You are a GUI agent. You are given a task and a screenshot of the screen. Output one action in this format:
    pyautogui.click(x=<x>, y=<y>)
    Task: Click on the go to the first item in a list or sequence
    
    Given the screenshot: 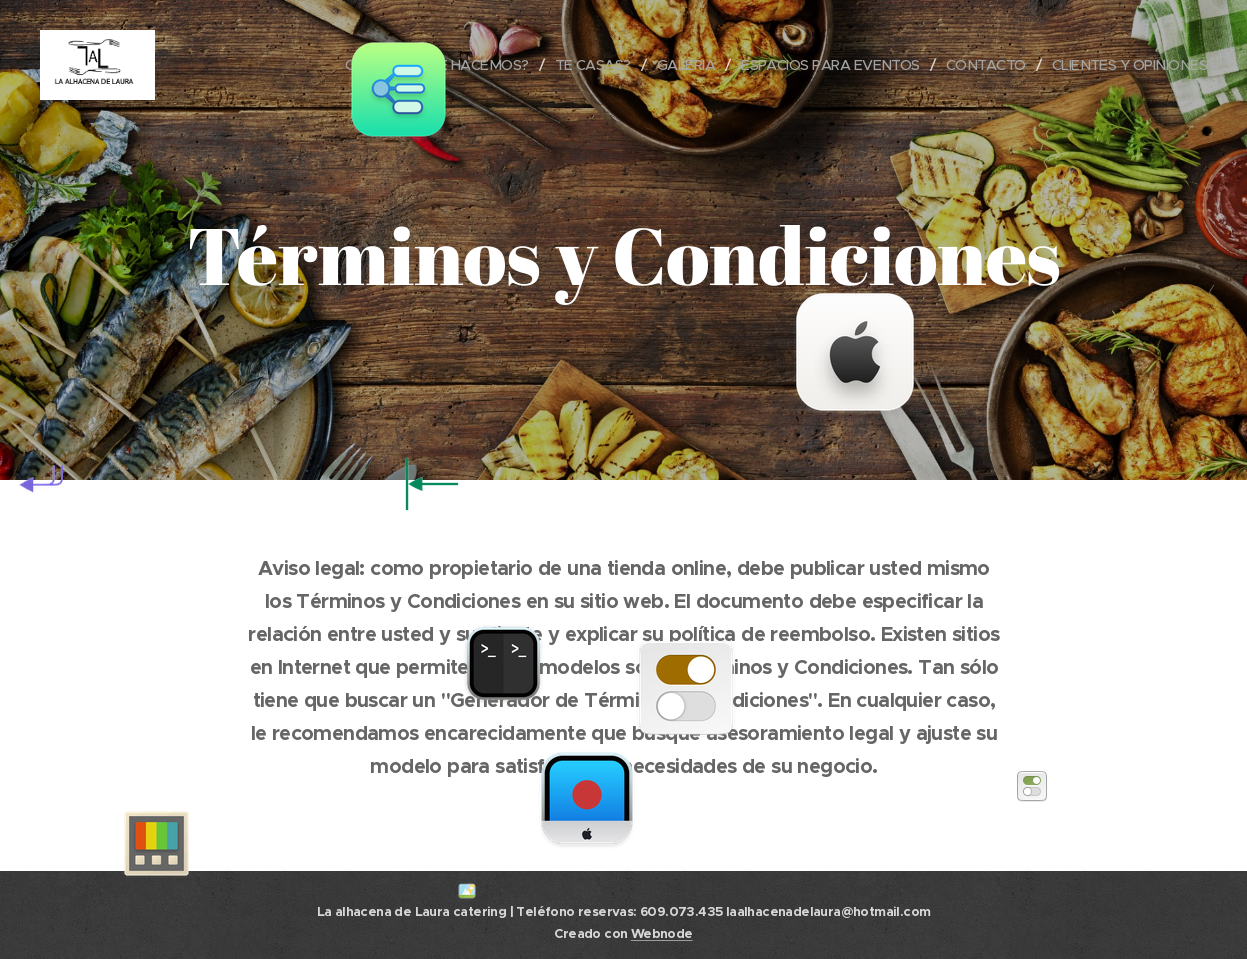 What is the action you would take?
    pyautogui.click(x=432, y=484)
    